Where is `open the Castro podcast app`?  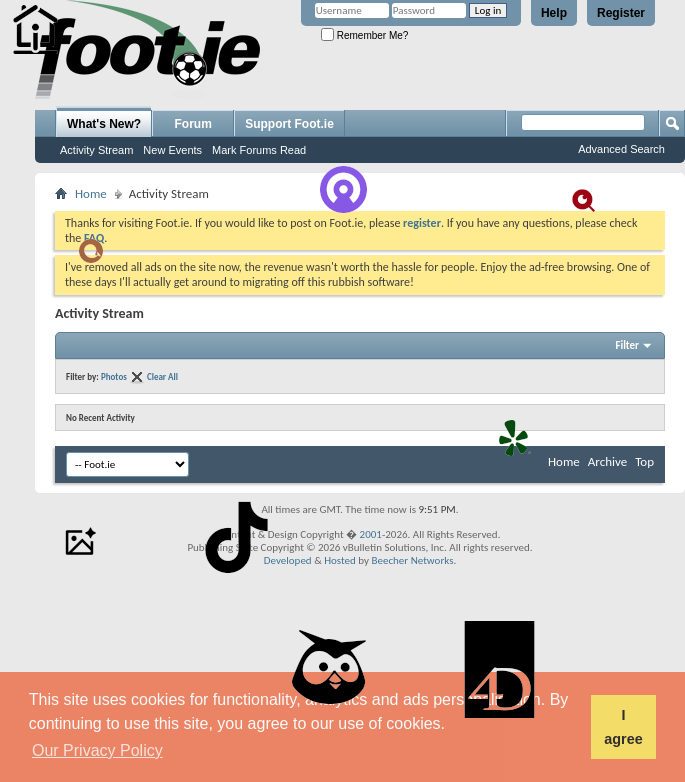 open the Castro podcast app is located at coordinates (343, 189).